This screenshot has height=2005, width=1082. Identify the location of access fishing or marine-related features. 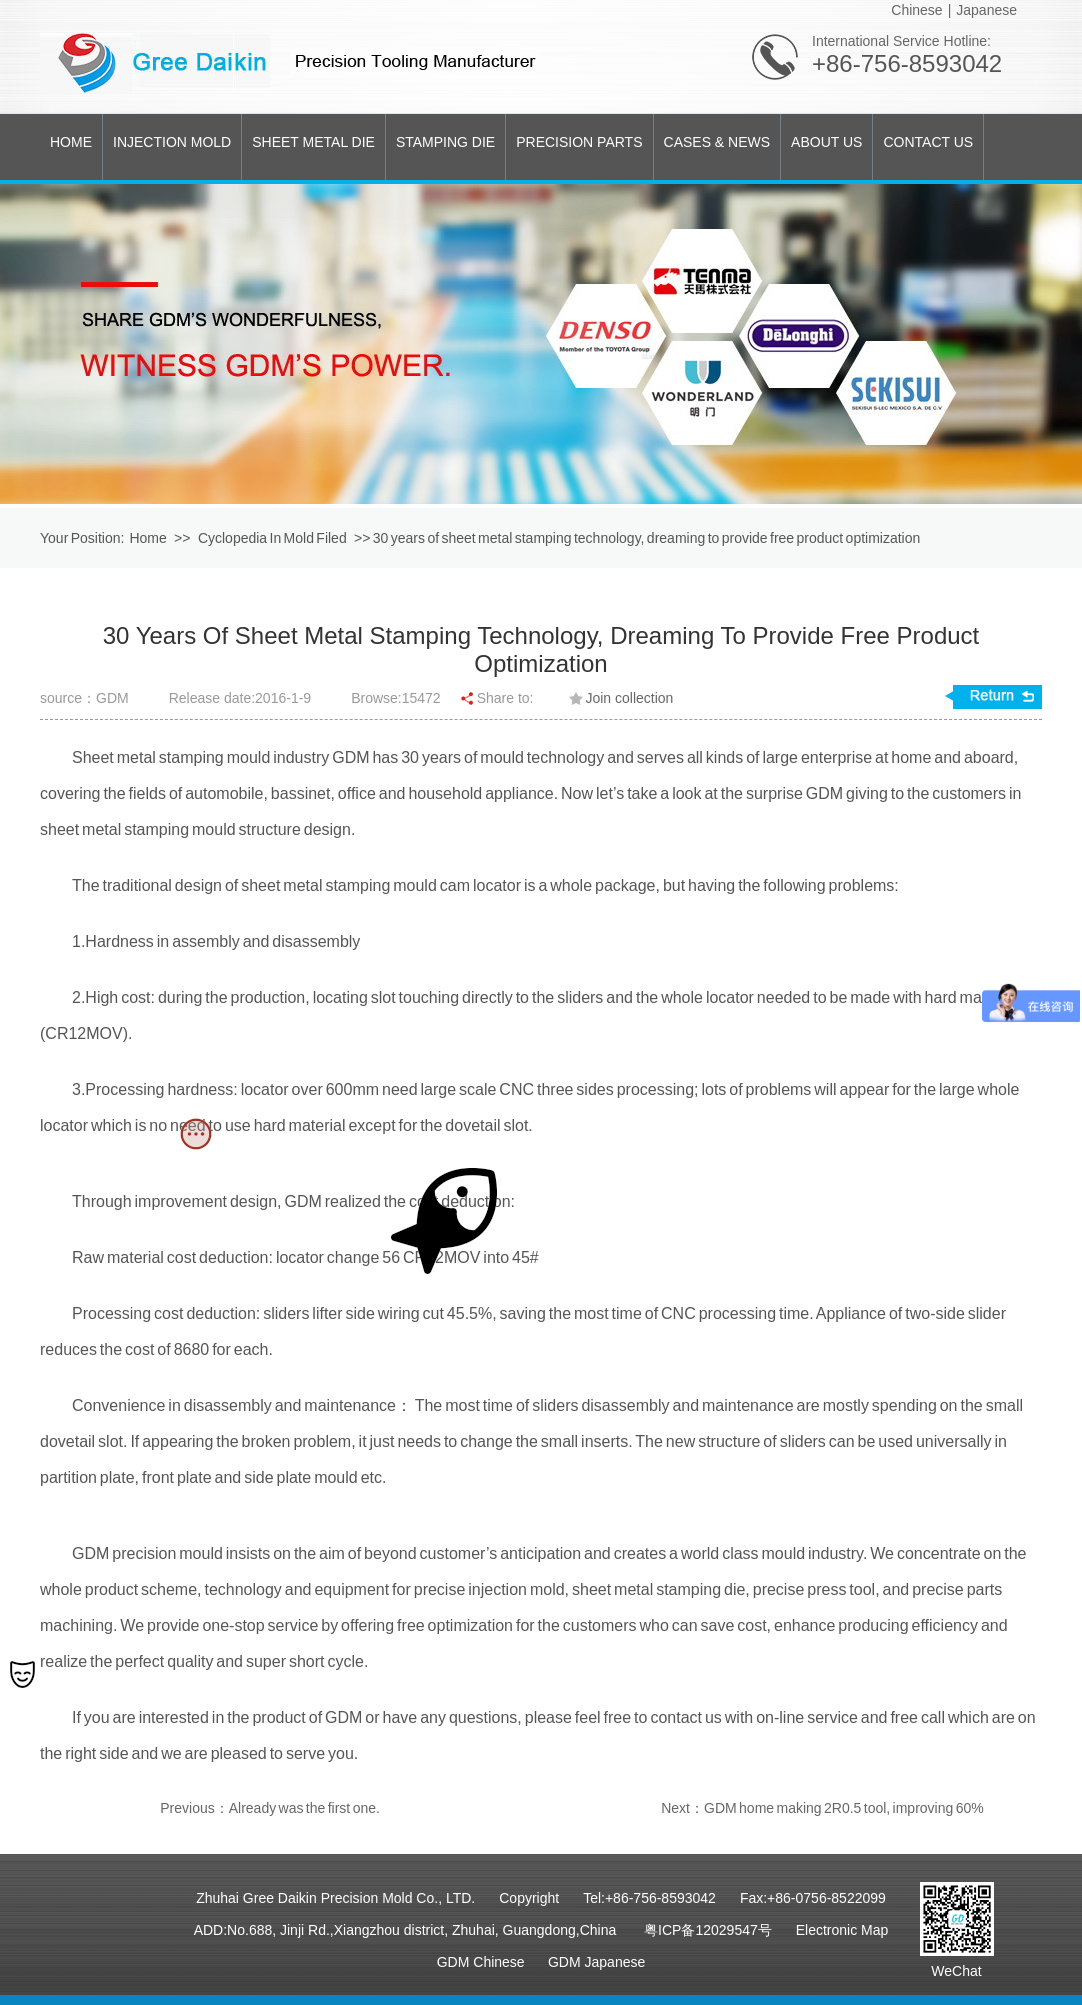
(449, 1215).